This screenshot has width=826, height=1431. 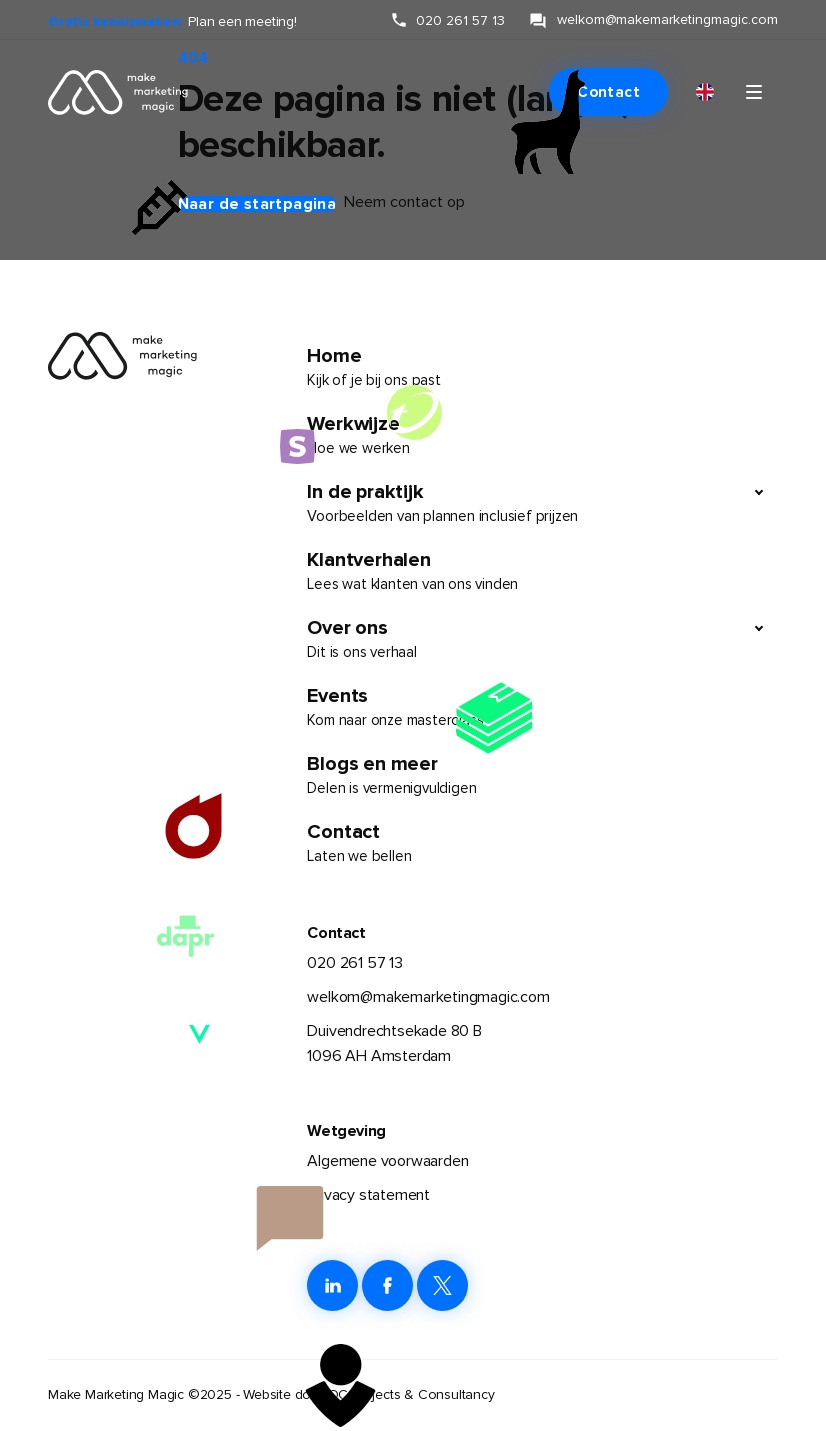 What do you see at coordinates (193, 827) in the screenshot?
I see `meteor or comet indicator for weather events` at bounding box center [193, 827].